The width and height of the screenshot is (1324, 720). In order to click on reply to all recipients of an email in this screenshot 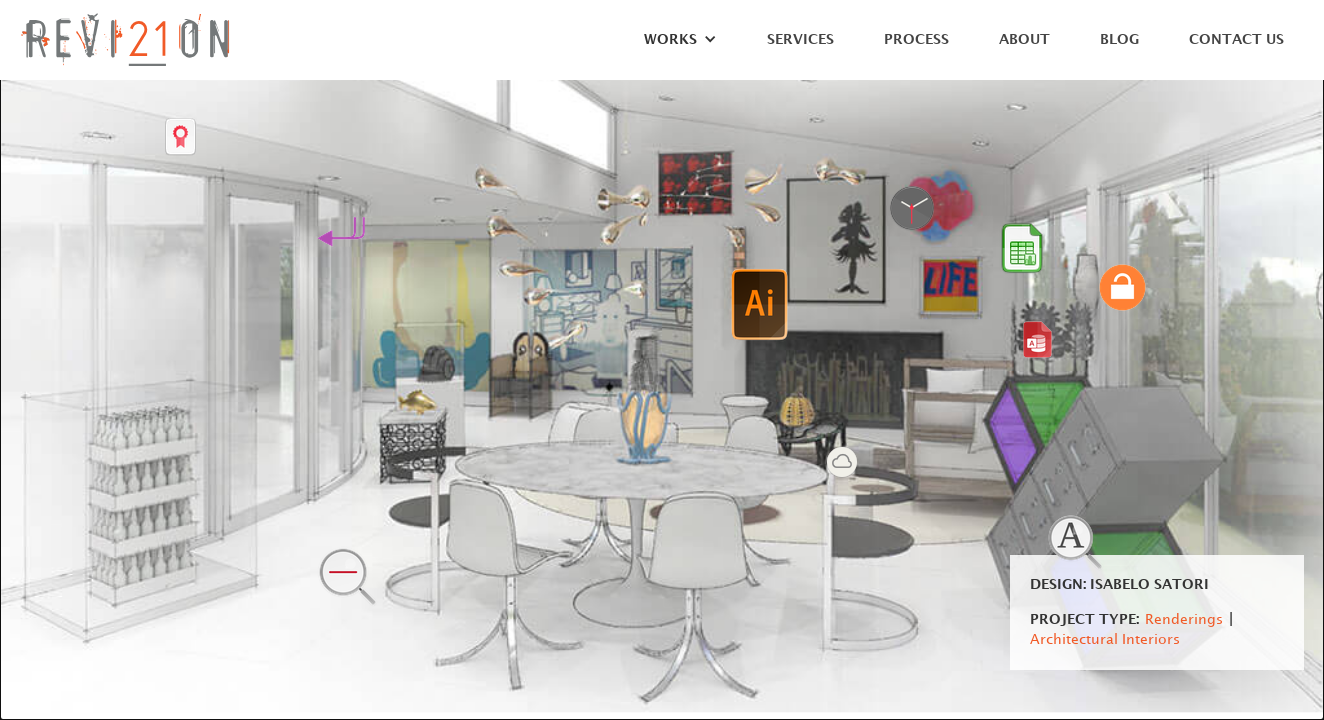, I will do `click(340, 231)`.